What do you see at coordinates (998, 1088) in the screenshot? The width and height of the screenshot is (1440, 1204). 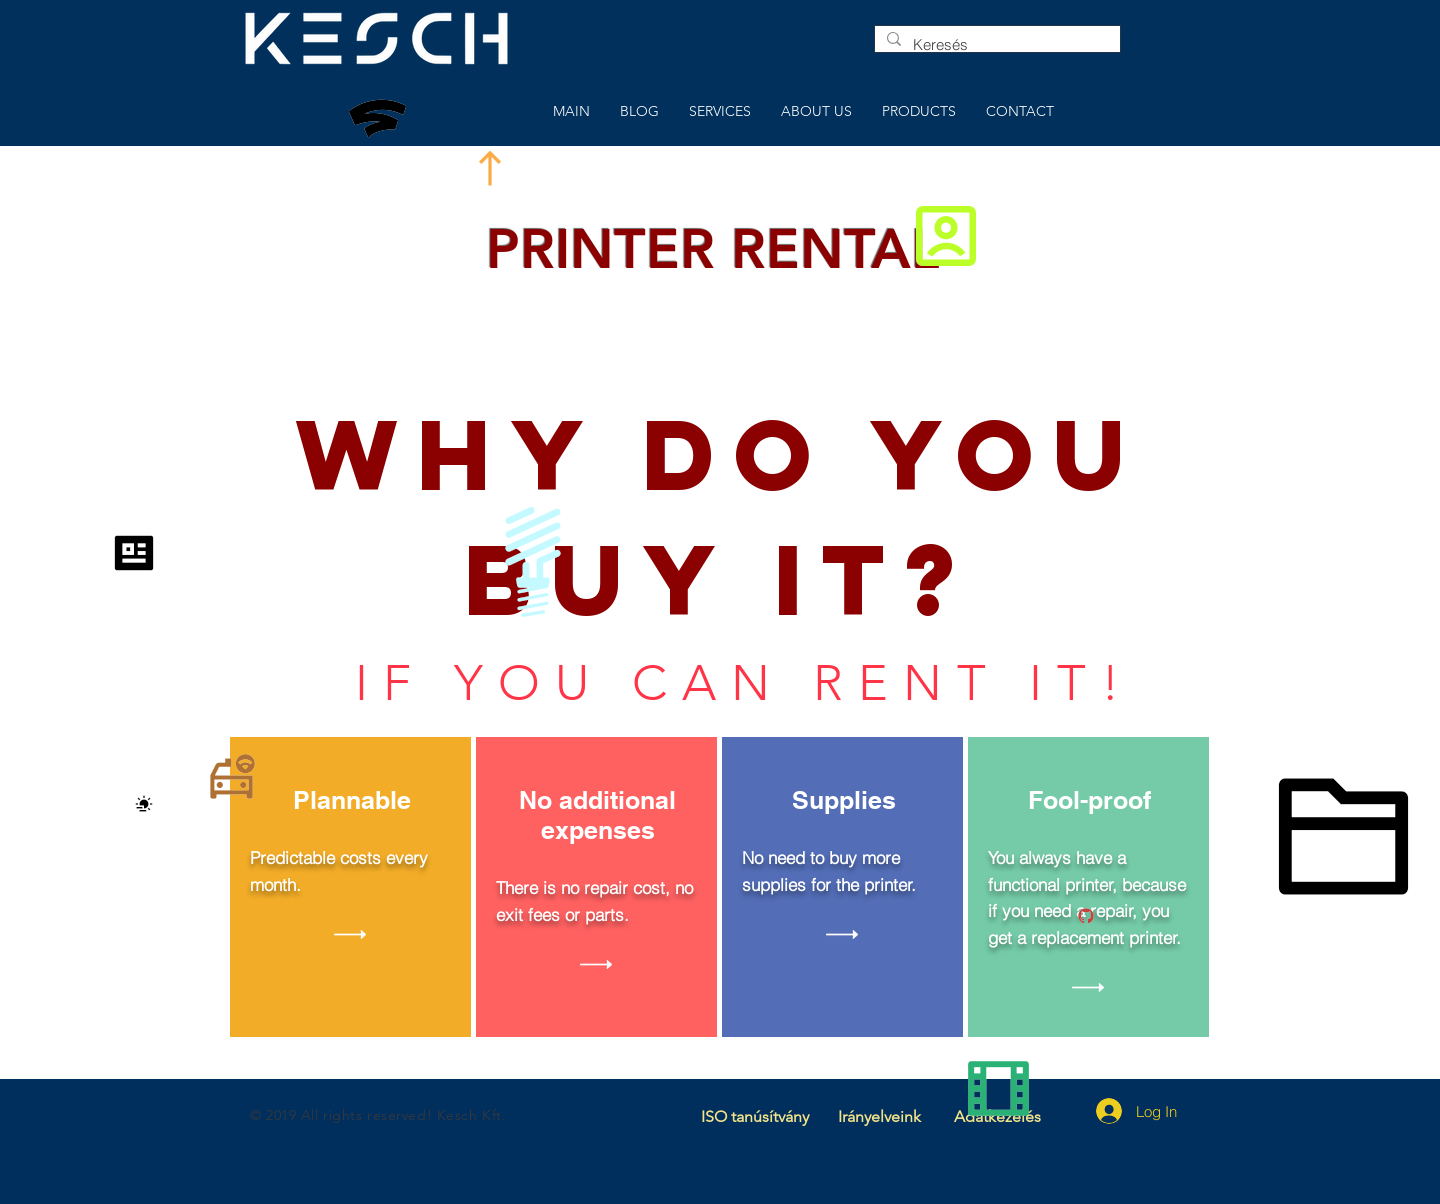 I see `access video or film content` at bounding box center [998, 1088].